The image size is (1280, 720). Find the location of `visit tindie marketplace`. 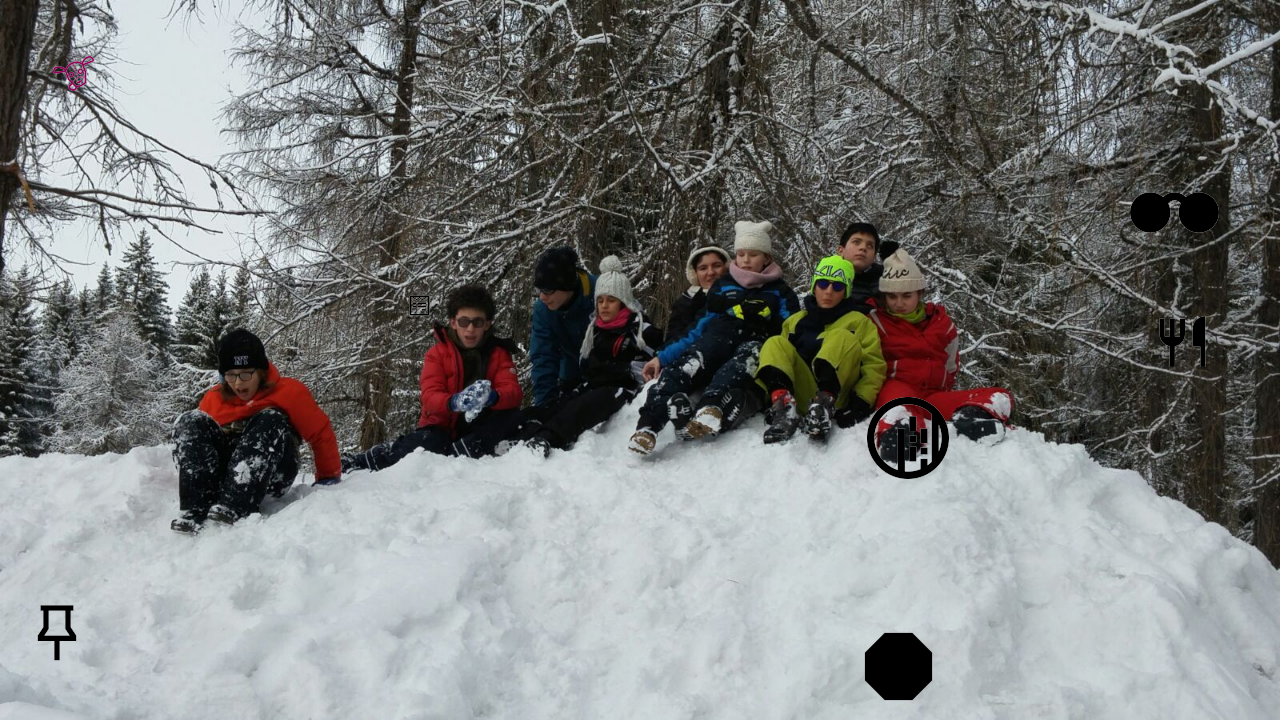

visit tindie marketplace is located at coordinates (73, 73).